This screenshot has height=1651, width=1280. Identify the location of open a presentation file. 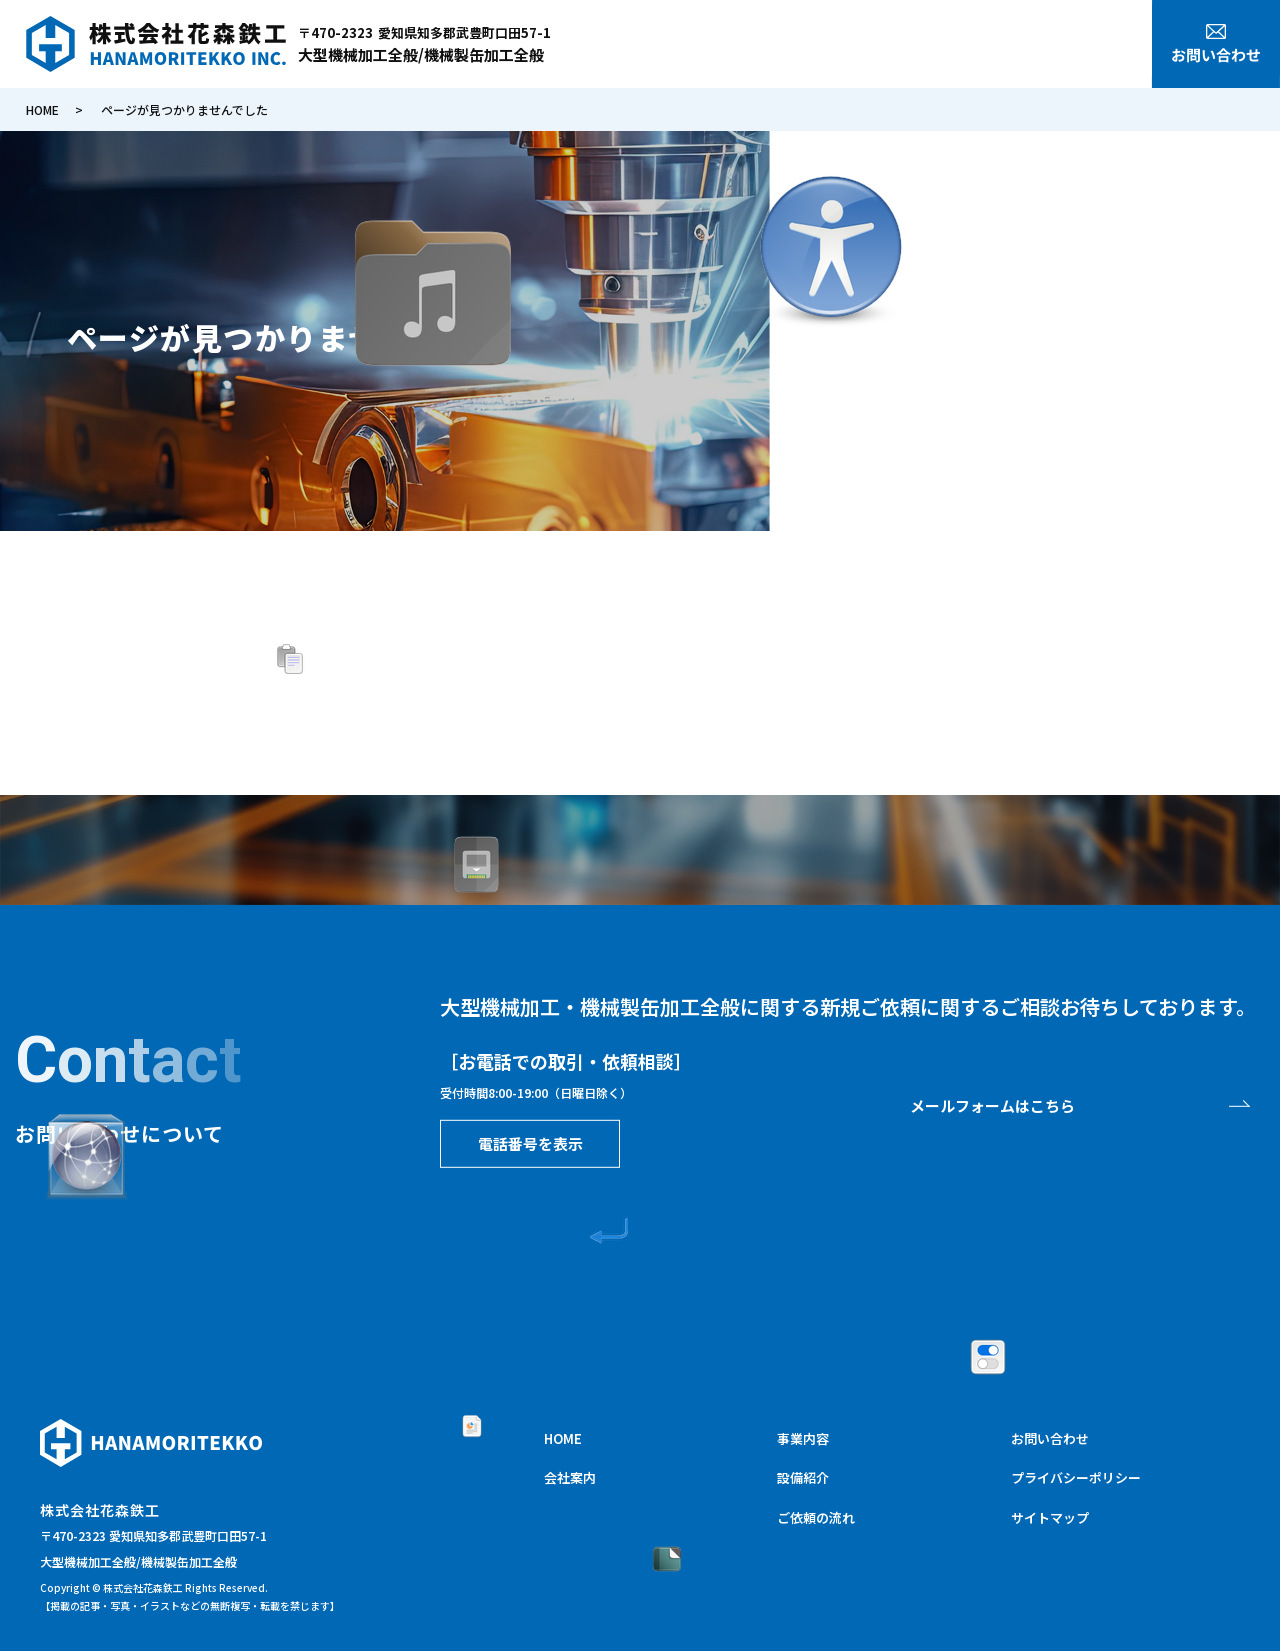
(472, 1426).